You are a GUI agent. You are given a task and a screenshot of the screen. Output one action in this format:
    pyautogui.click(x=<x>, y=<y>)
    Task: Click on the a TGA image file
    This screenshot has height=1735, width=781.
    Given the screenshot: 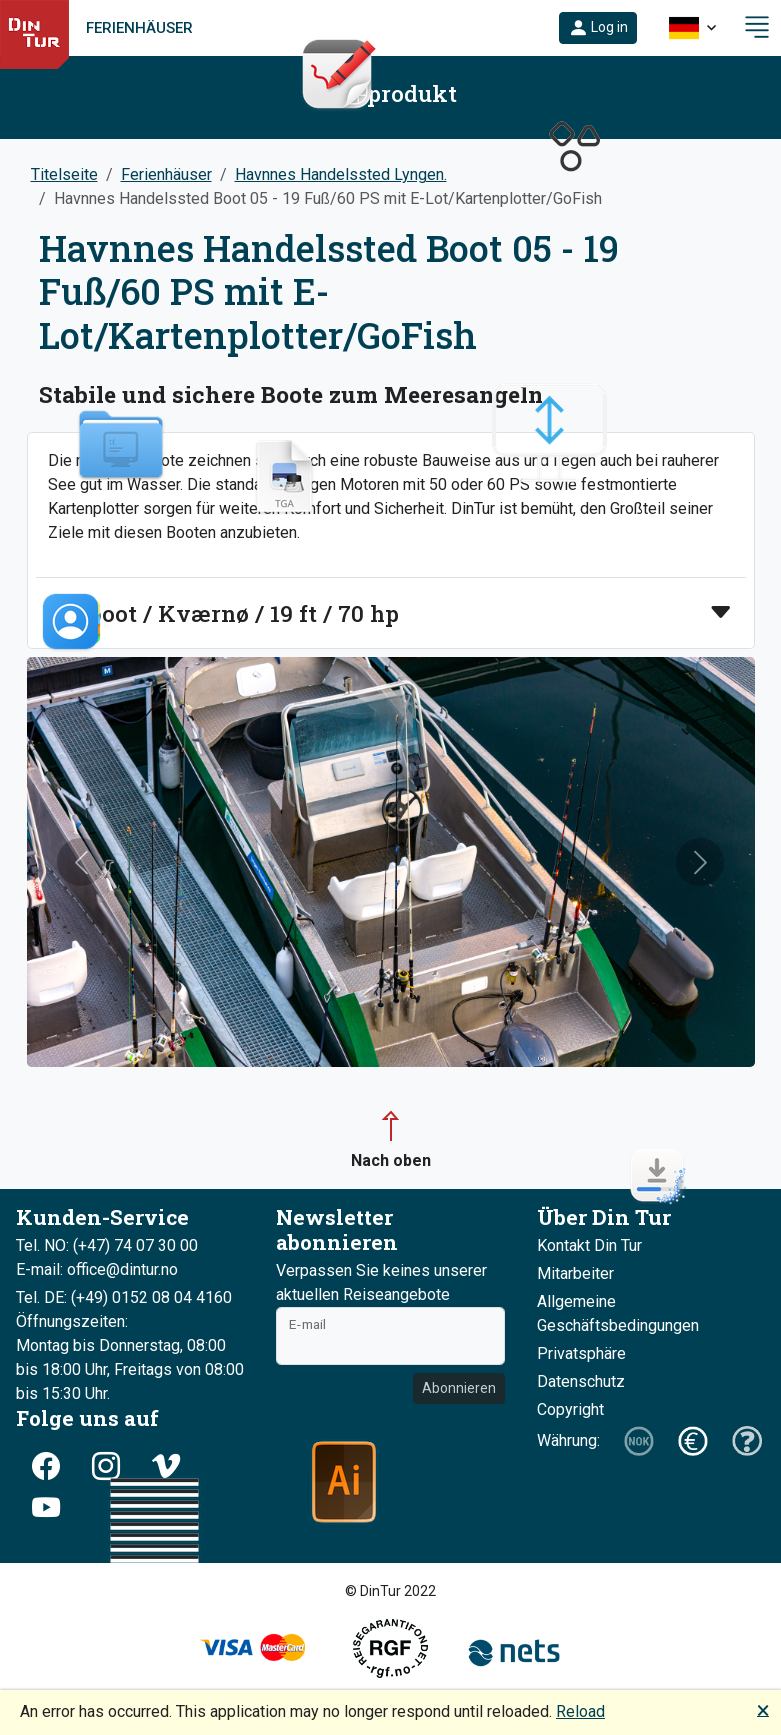 What is the action you would take?
    pyautogui.click(x=284, y=477)
    